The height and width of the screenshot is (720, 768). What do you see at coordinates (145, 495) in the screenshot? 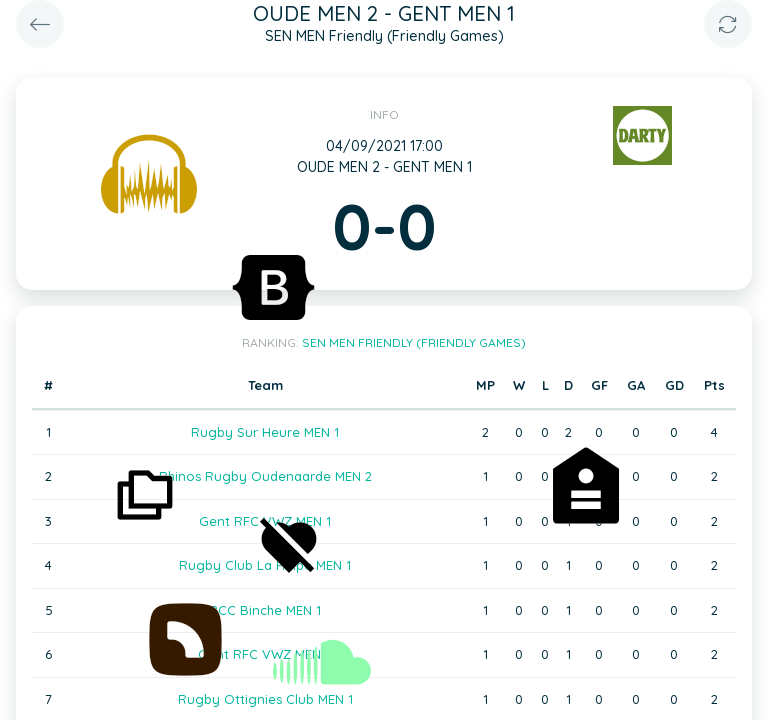
I see `browse all folders` at bounding box center [145, 495].